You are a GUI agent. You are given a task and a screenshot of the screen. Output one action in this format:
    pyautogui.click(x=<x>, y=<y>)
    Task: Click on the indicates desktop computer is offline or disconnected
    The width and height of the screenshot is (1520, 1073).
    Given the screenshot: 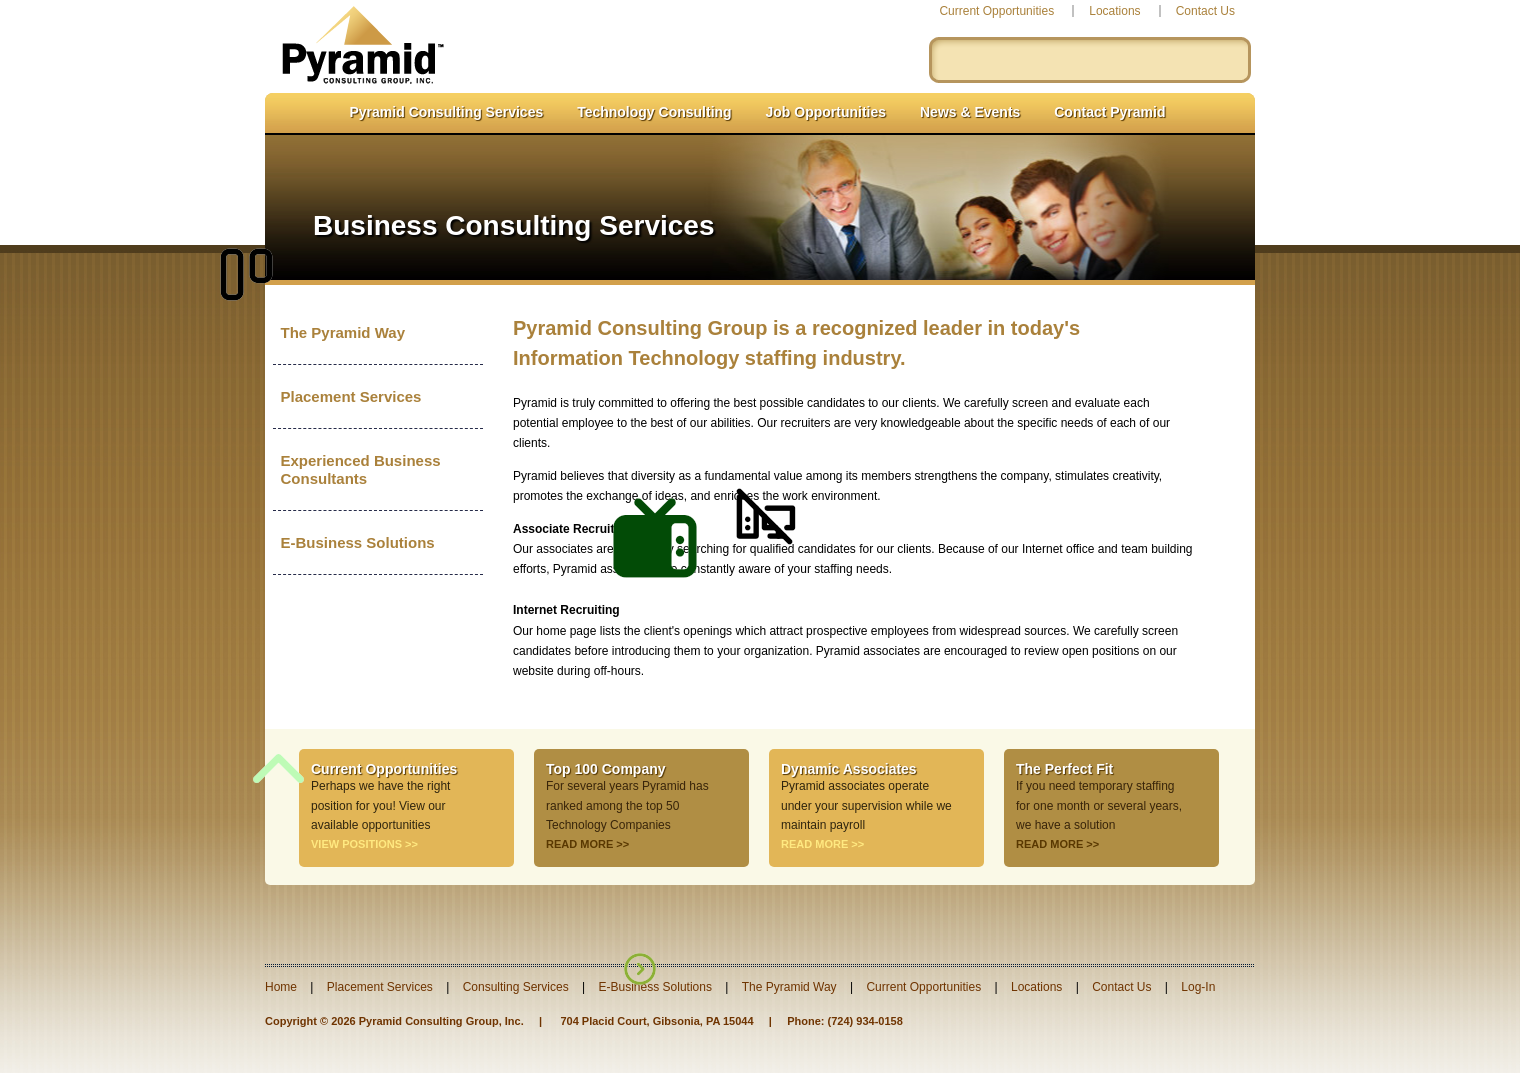 What is the action you would take?
    pyautogui.click(x=764, y=516)
    